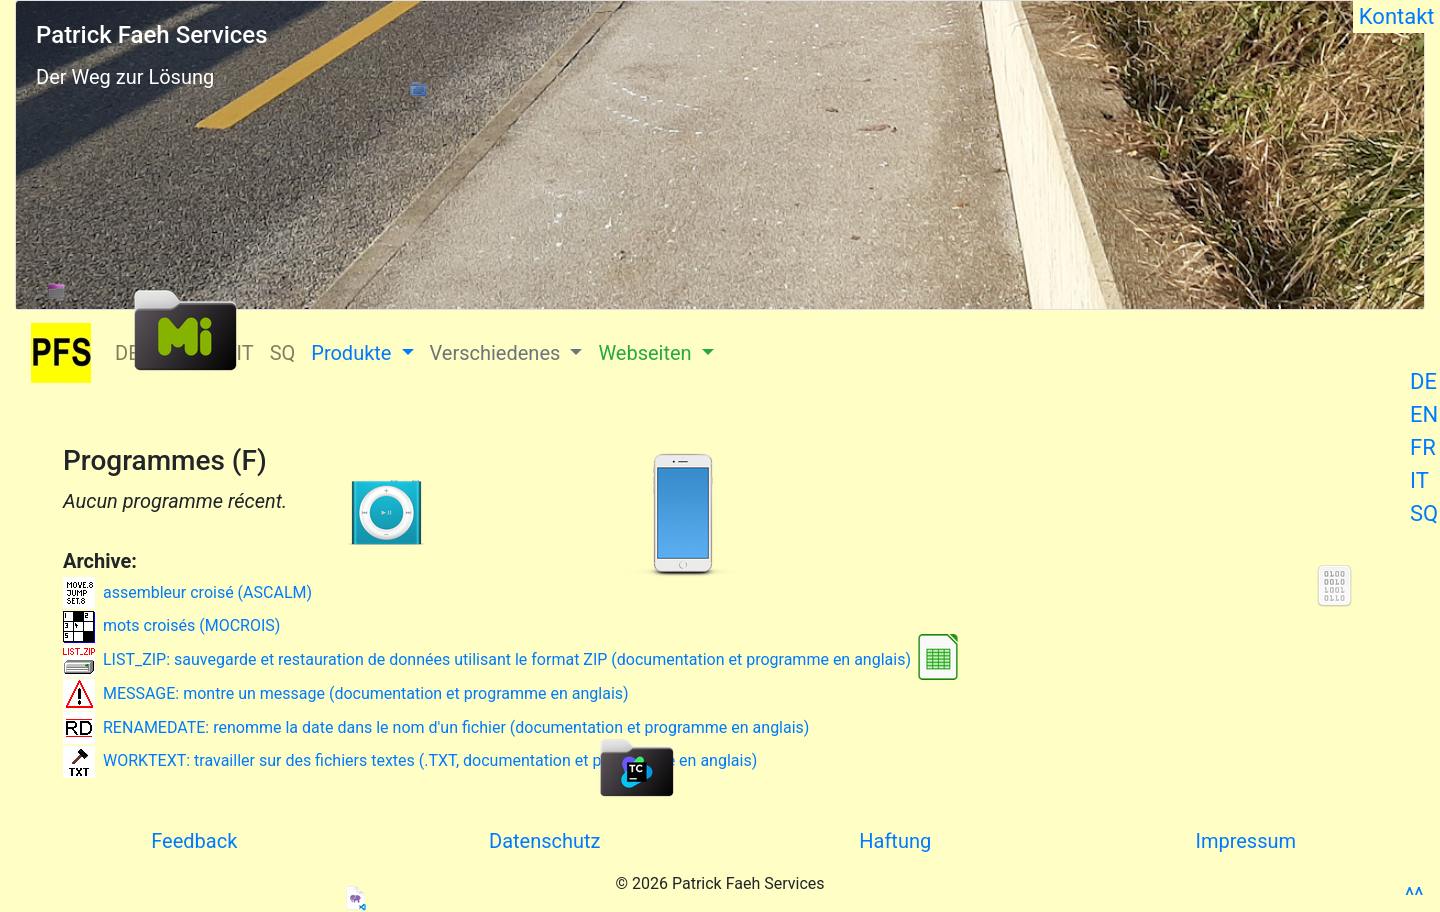 This screenshot has height=912, width=1440. What do you see at coordinates (386, 512) in the screenshot?
I see `iPod shuffle device connected` at bounding box center [386, 512].